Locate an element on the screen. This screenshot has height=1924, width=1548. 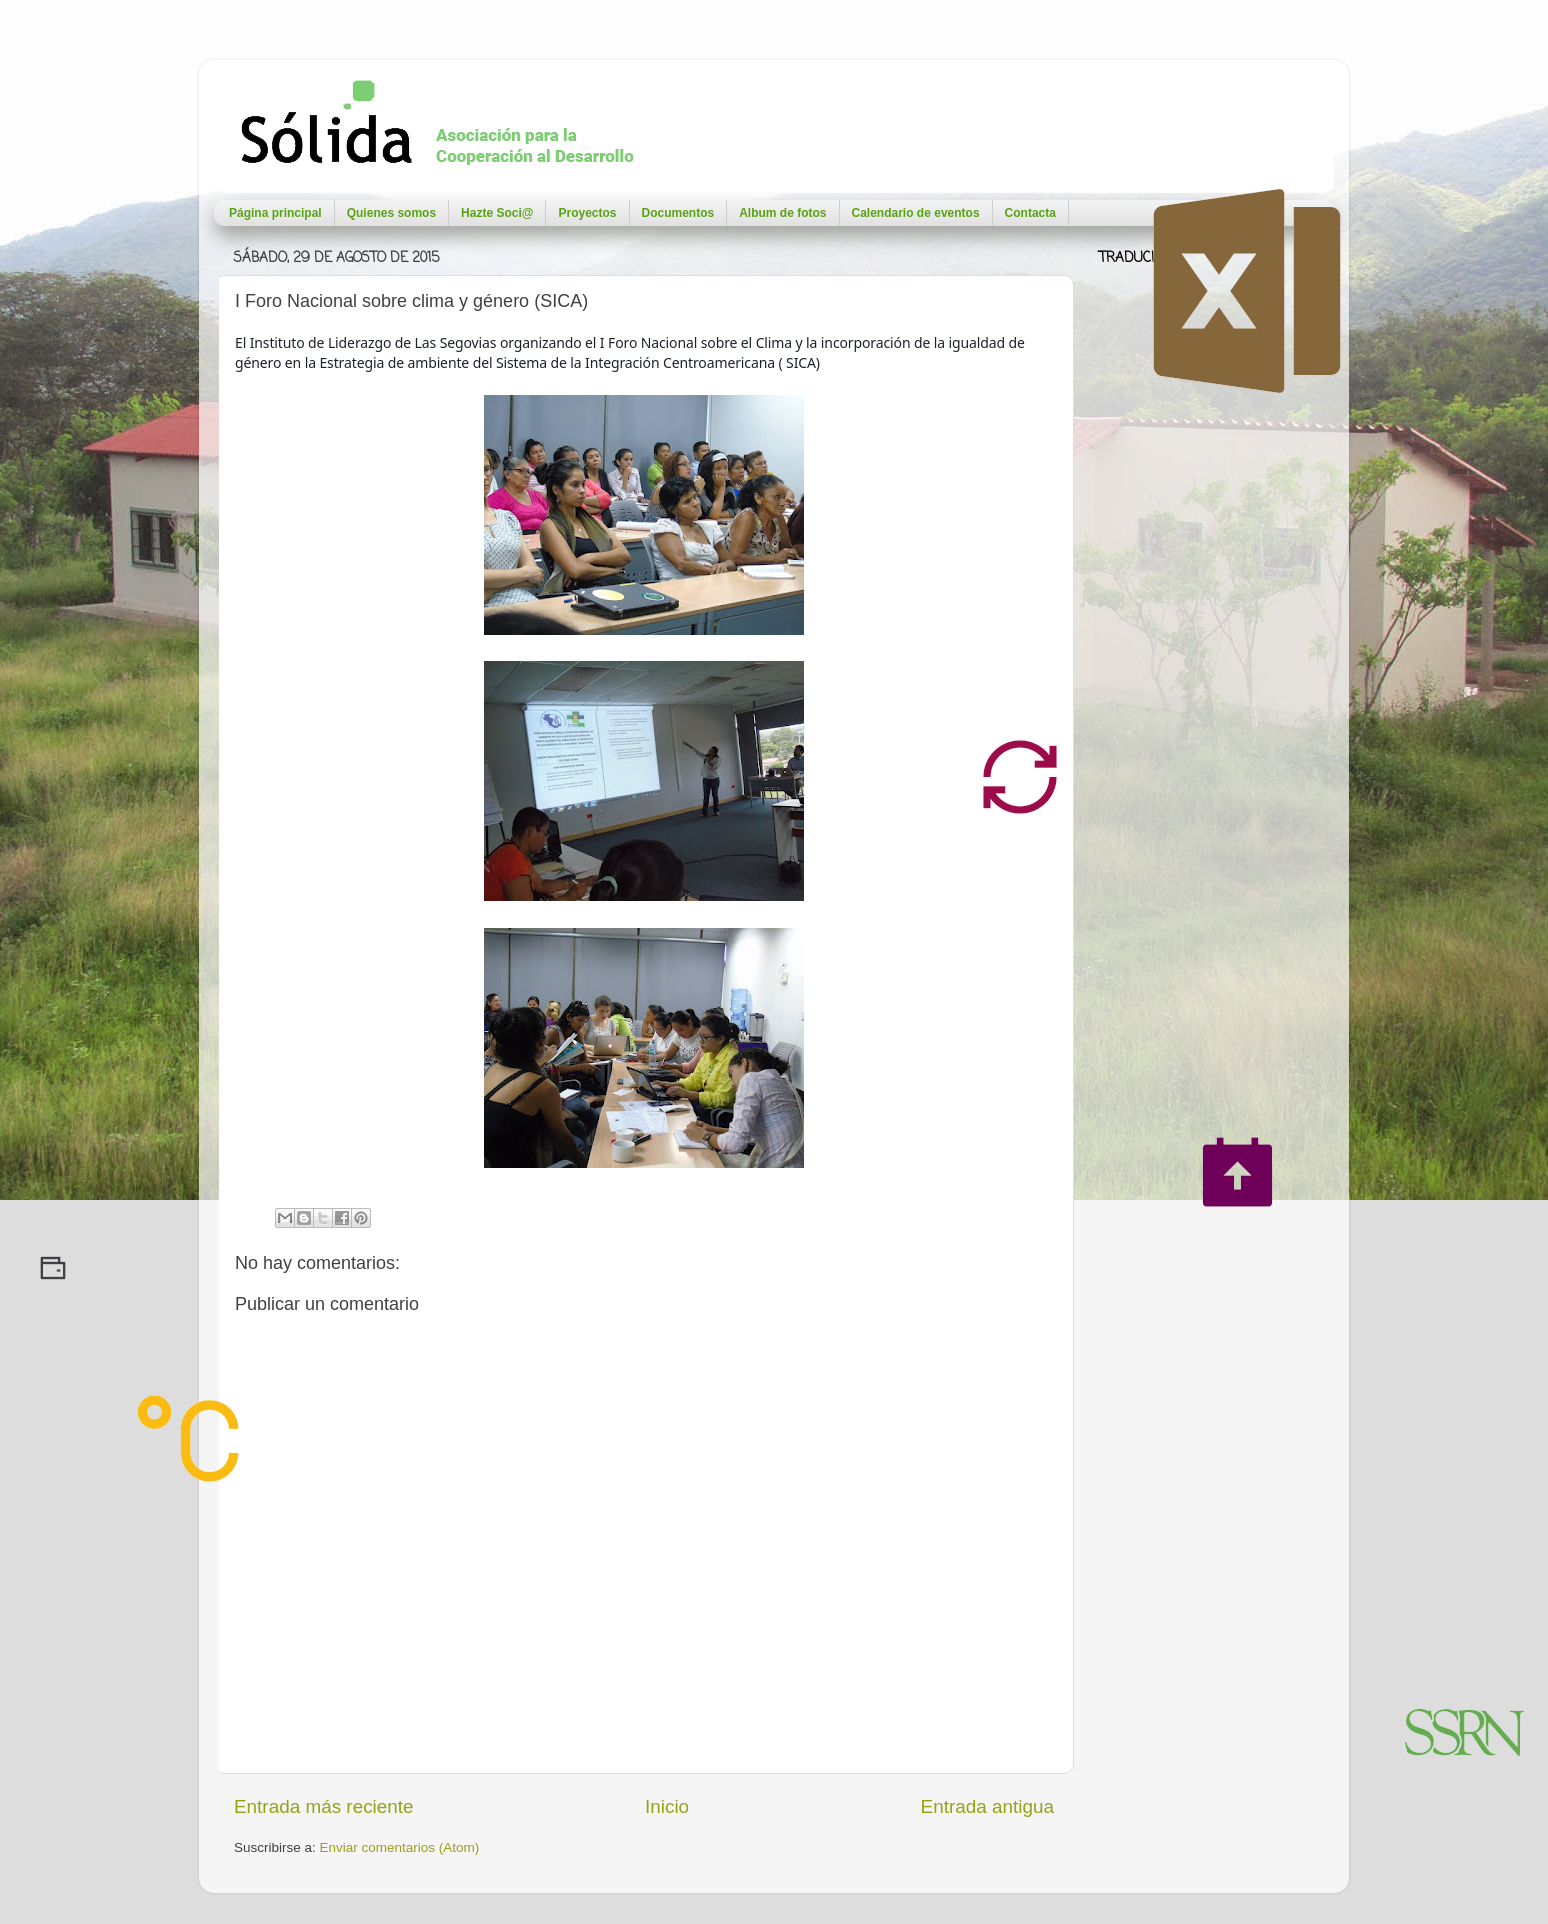
access your wallet or payment methods is located at coordinates (53, 1268).